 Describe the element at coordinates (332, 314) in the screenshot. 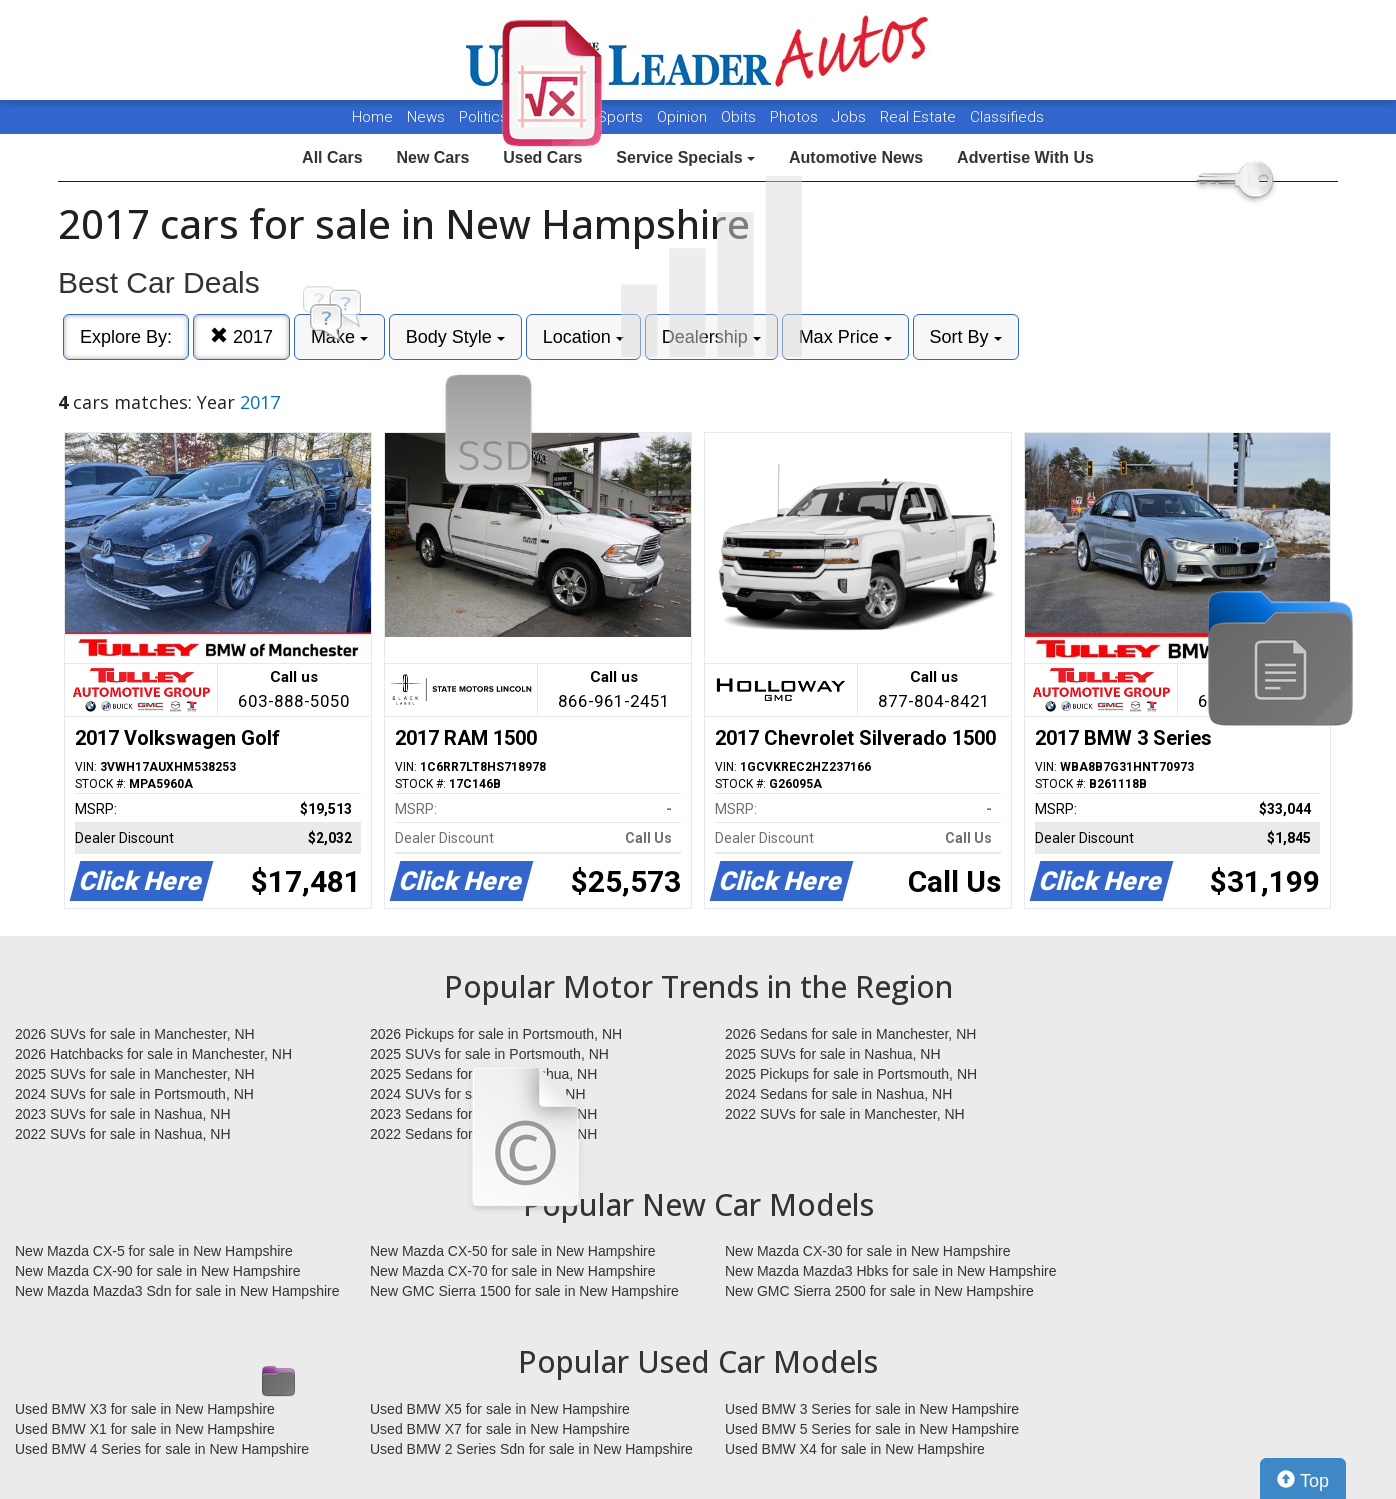

I see `access frequently asked questions` at that location.